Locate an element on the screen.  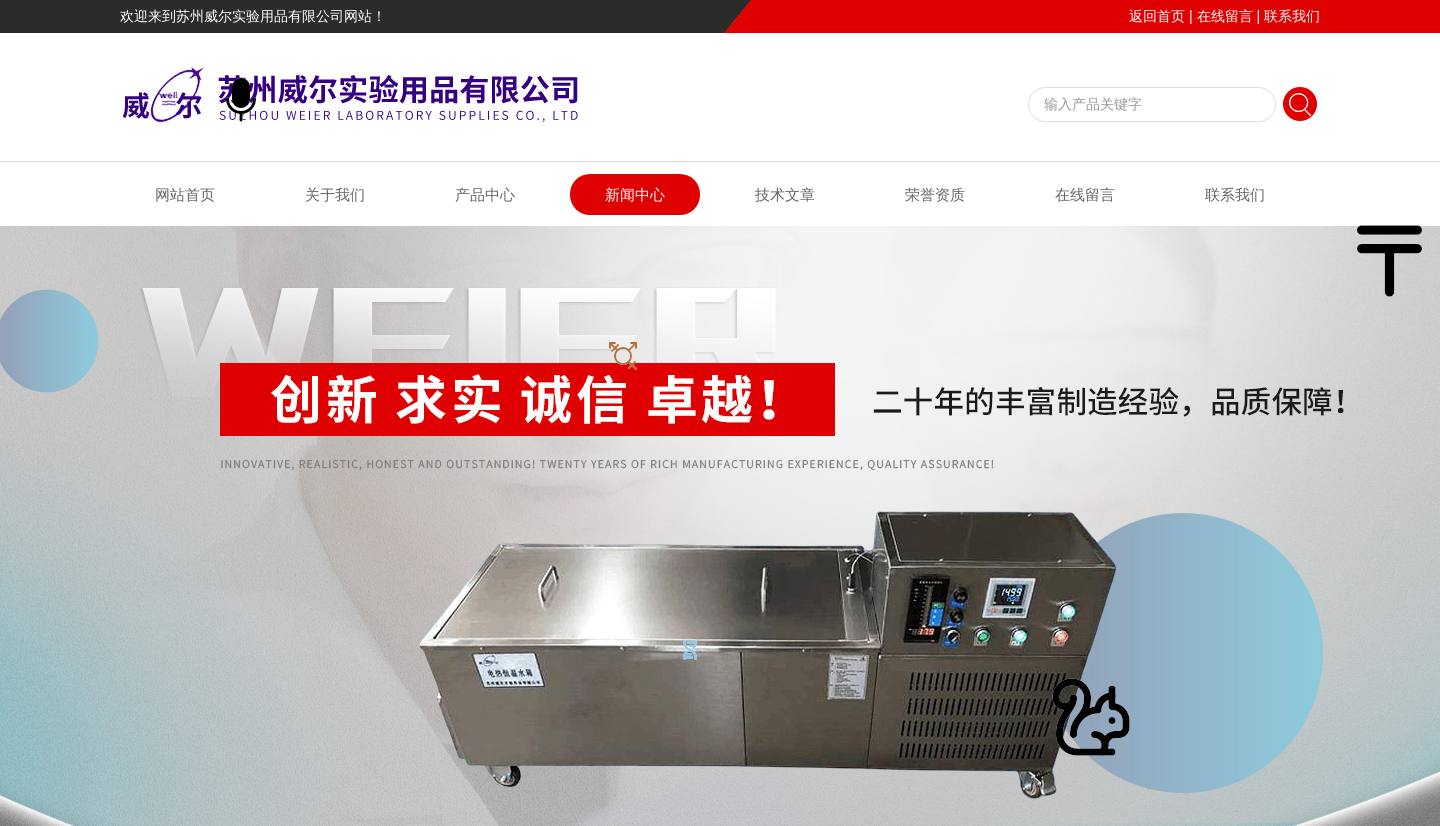
indicates kazakhstani tenge currency is located at coordinates (1389, 259).